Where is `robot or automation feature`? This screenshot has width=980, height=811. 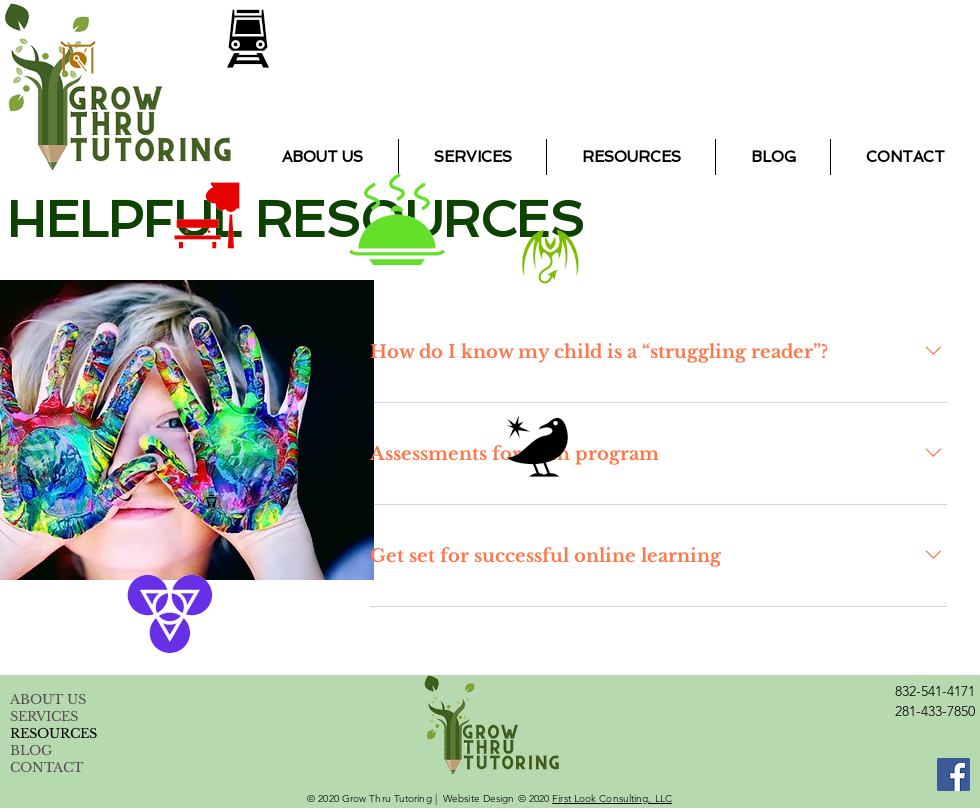
robot or automation feature is located at coordinates (211, 503).